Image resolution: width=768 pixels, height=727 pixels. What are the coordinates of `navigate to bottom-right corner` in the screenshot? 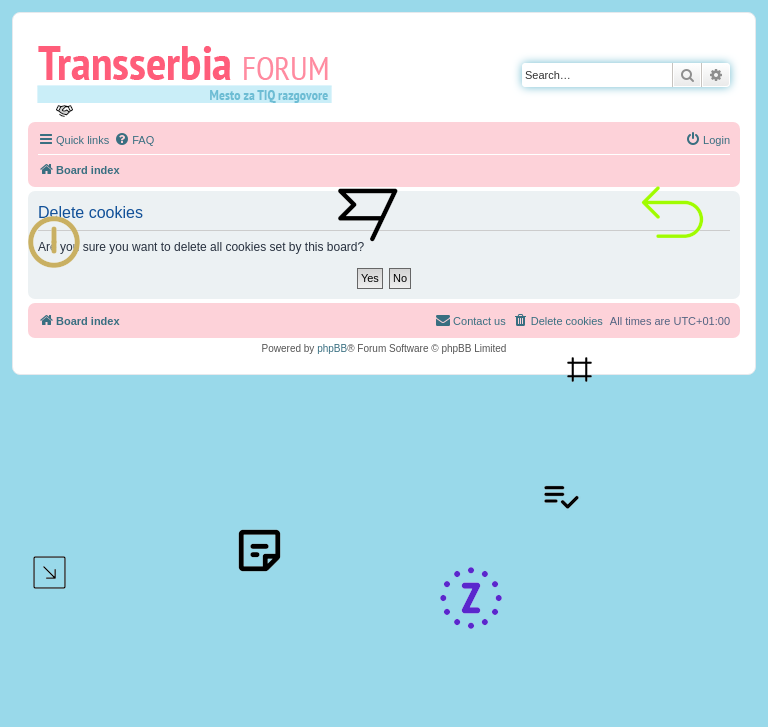 It's located at (49, 572).